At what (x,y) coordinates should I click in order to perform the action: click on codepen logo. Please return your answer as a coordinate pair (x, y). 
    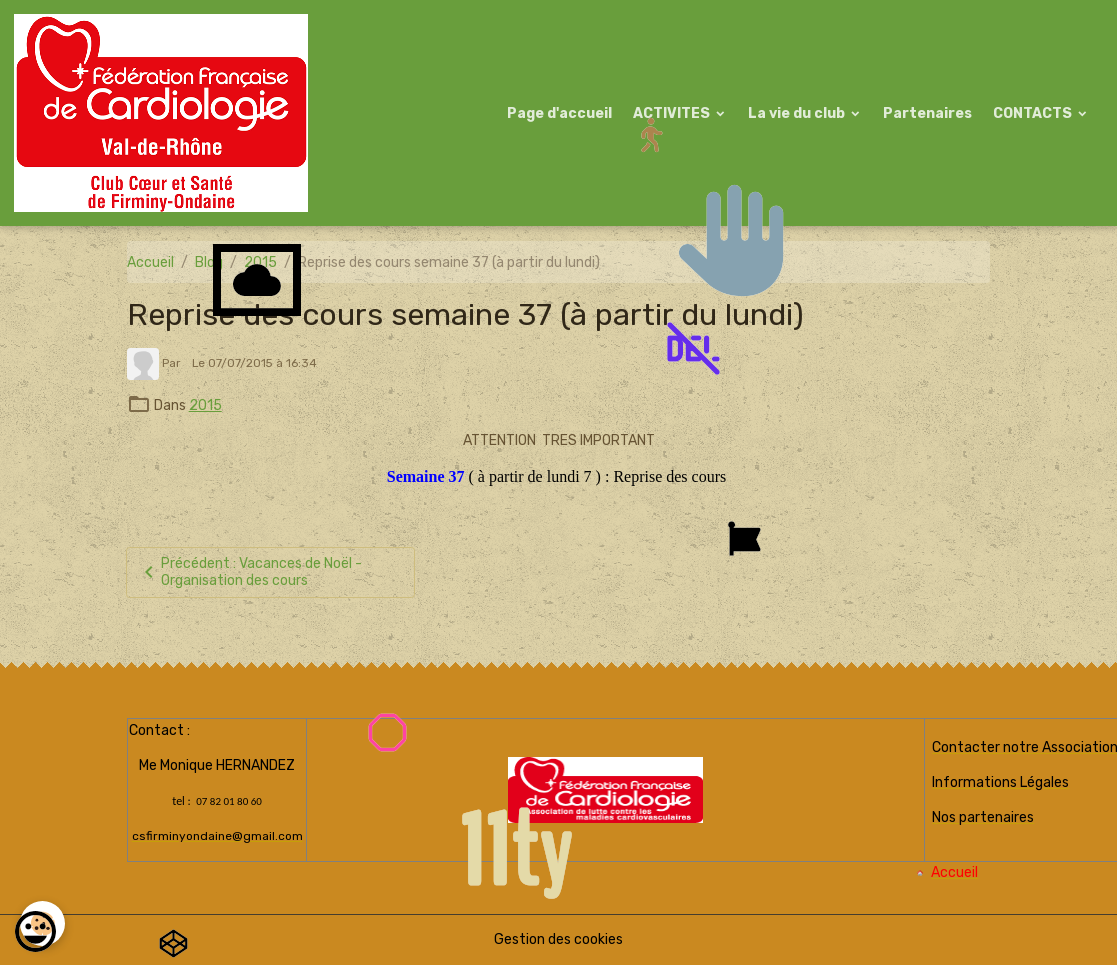
    Looking at the image, I should click on (173, 943).